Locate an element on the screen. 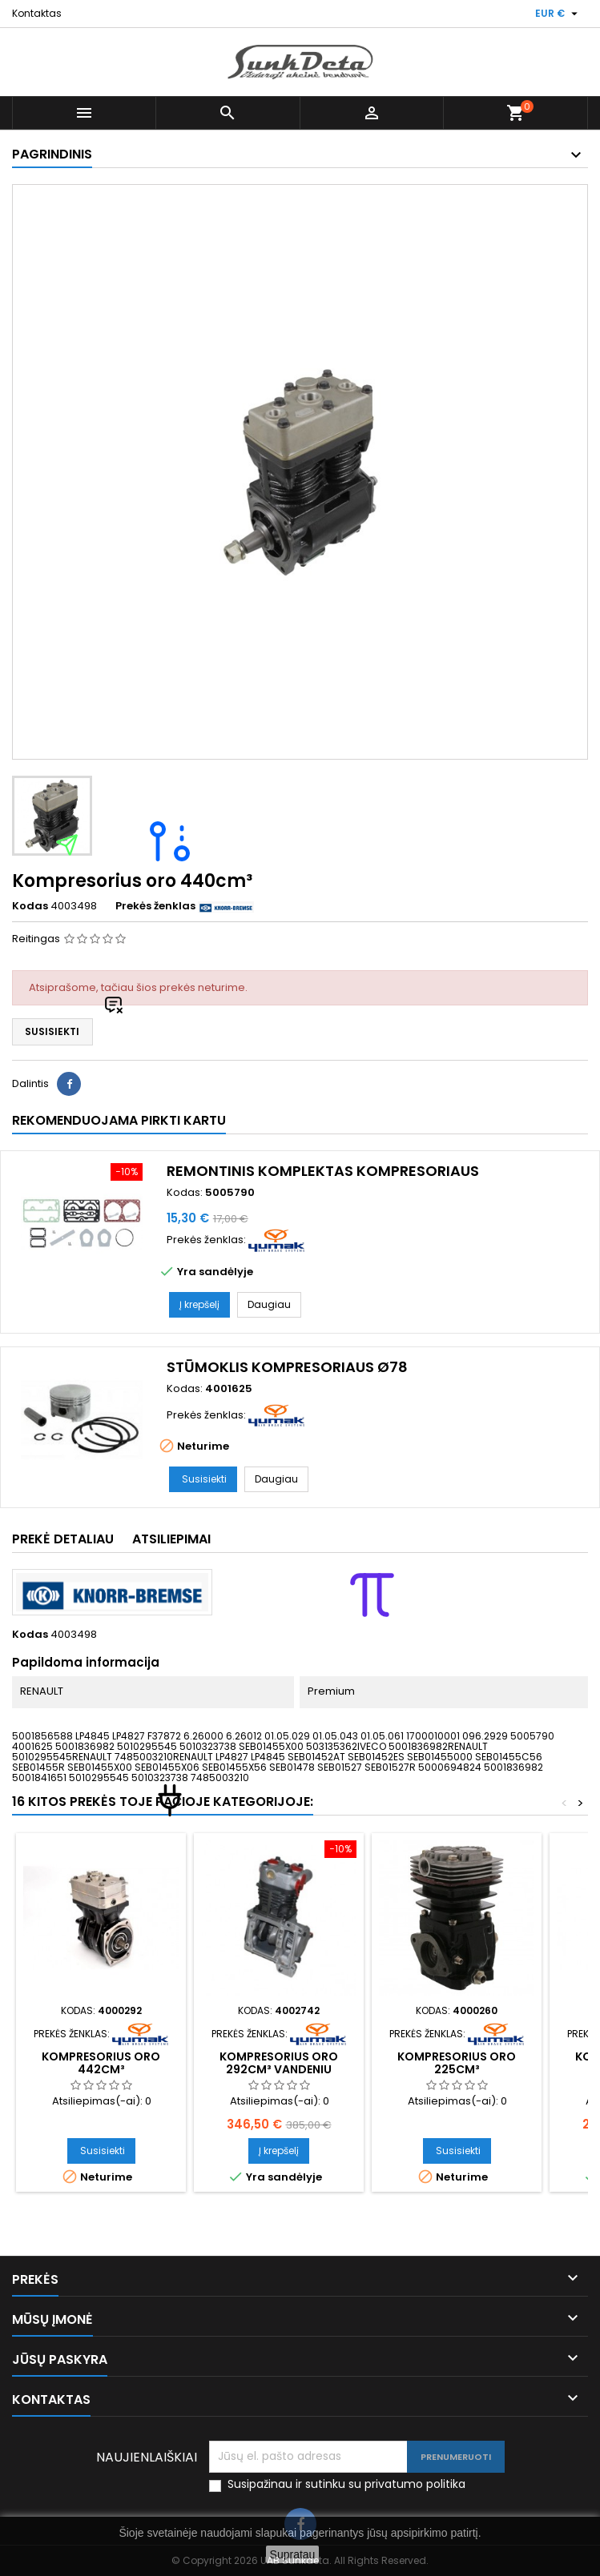 The height and width of the screenshot is (2576, 600). send a message is located at coordinates (66, 845).